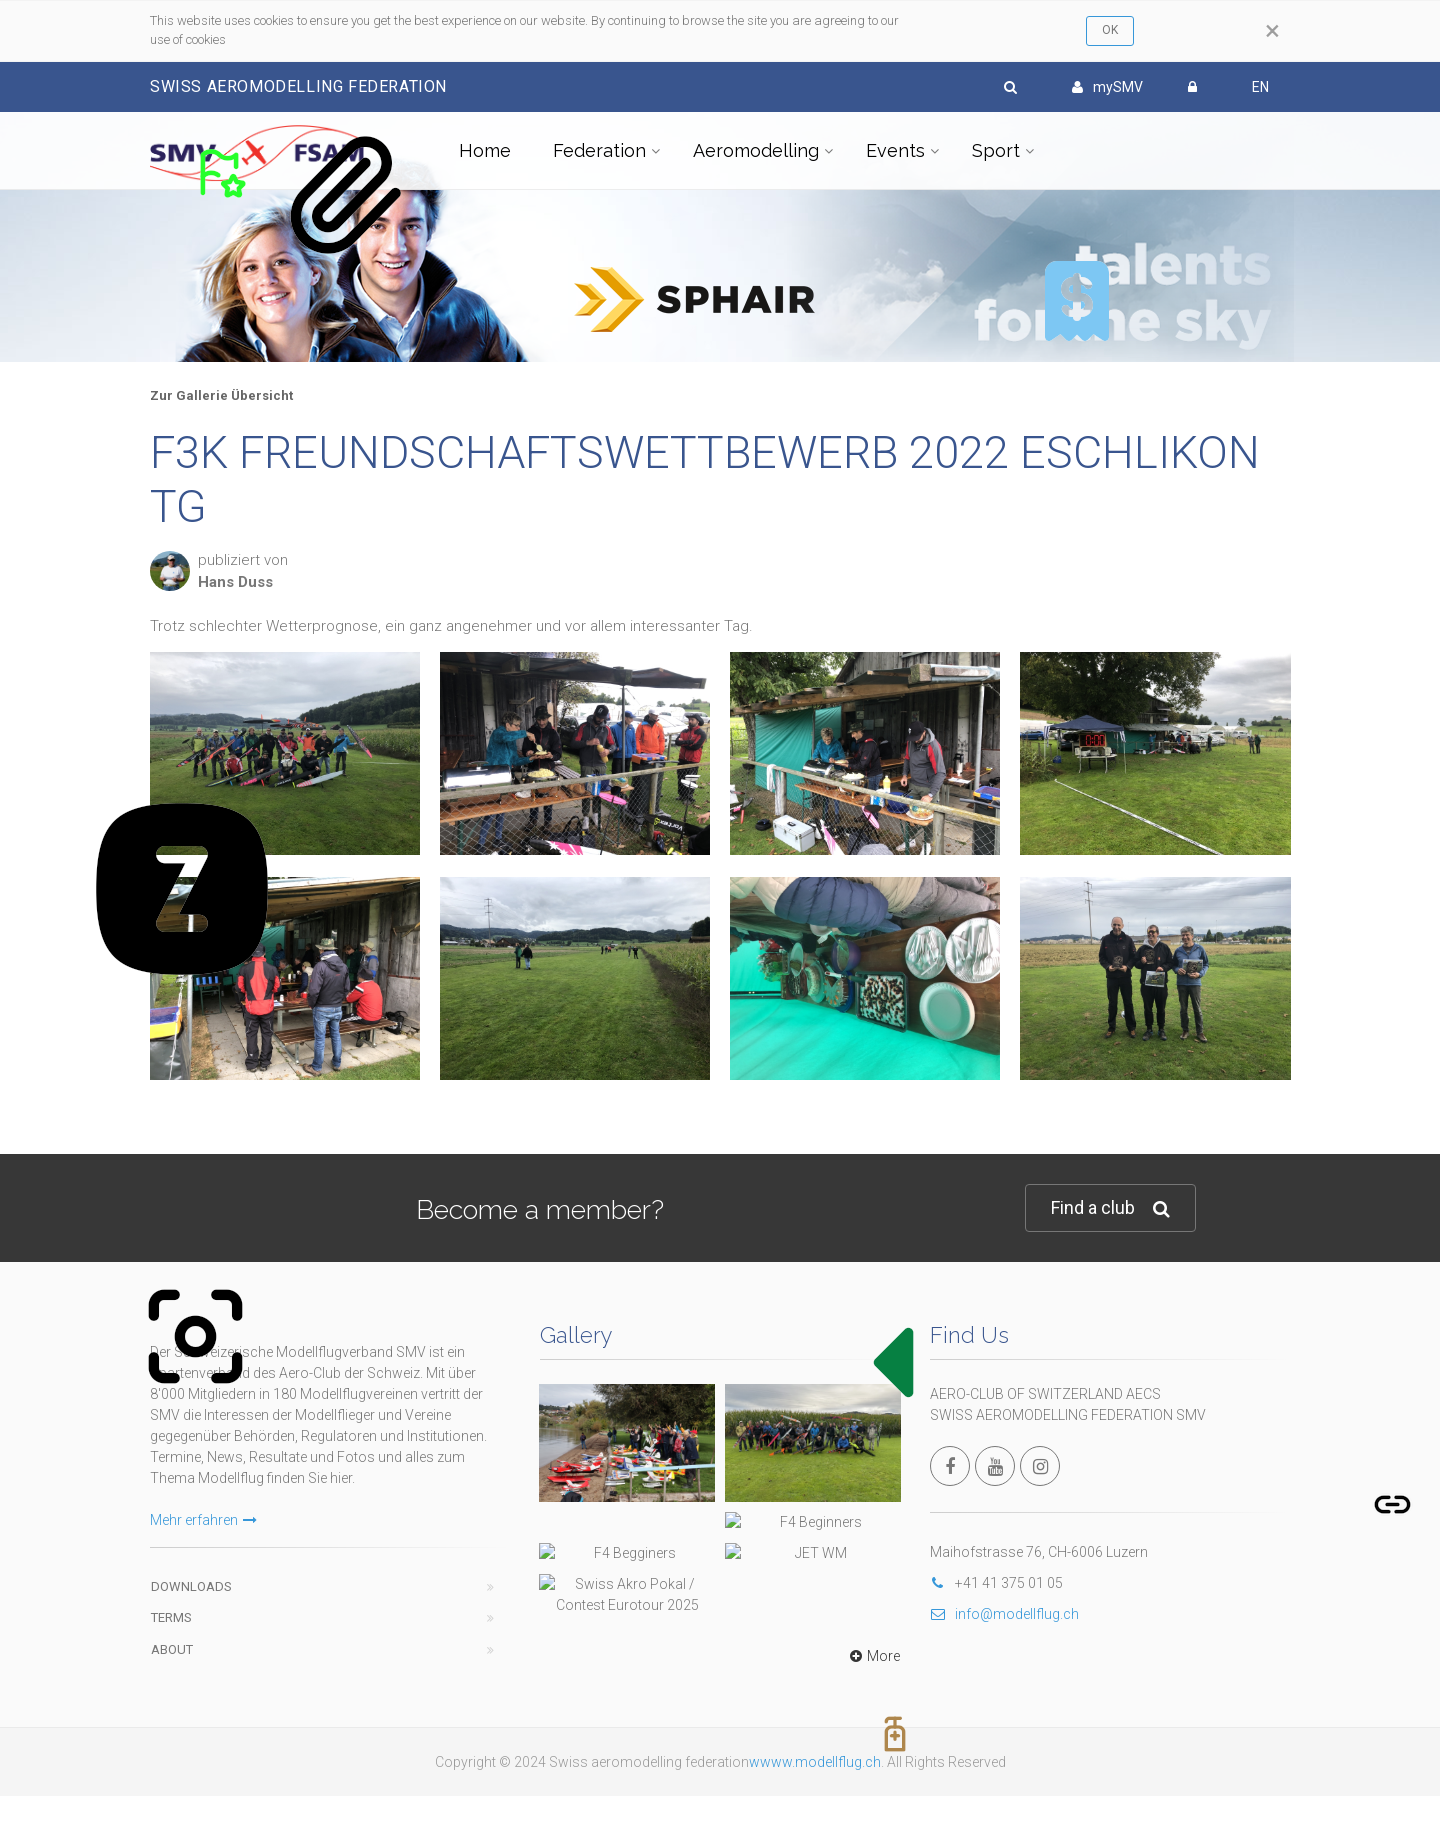  Describe the element at coordinates (219, 171) in the screenshot. I see `mark as featured or important` at that location.